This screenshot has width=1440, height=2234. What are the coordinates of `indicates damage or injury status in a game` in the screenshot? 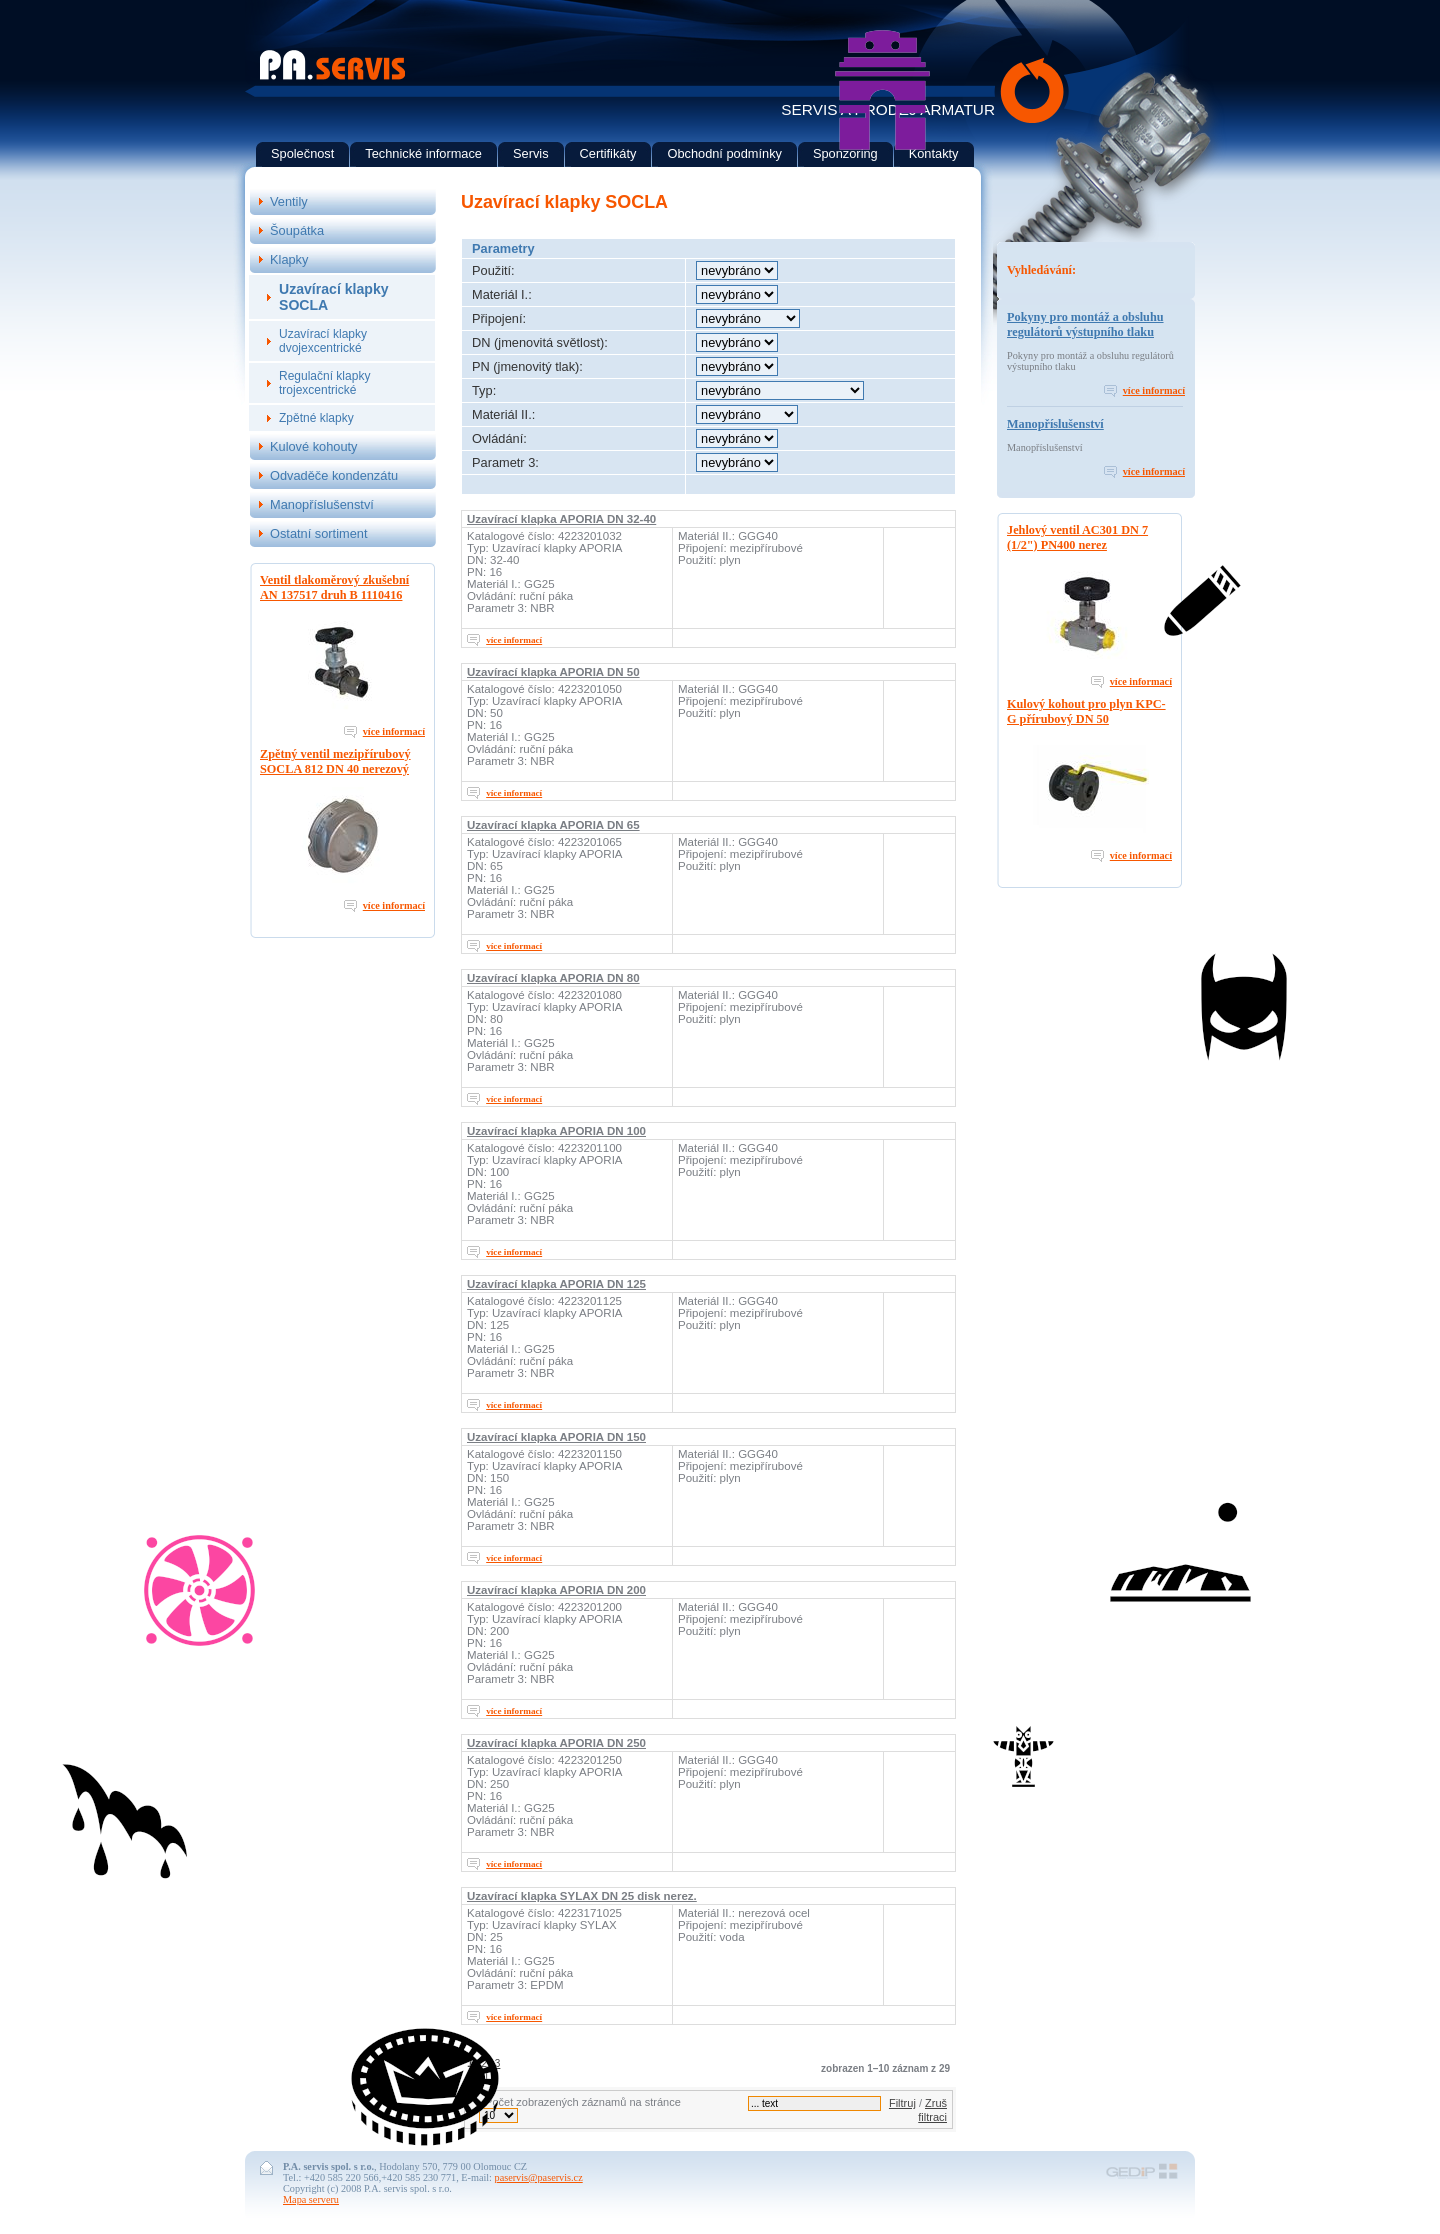 It's located at (124, 1824).